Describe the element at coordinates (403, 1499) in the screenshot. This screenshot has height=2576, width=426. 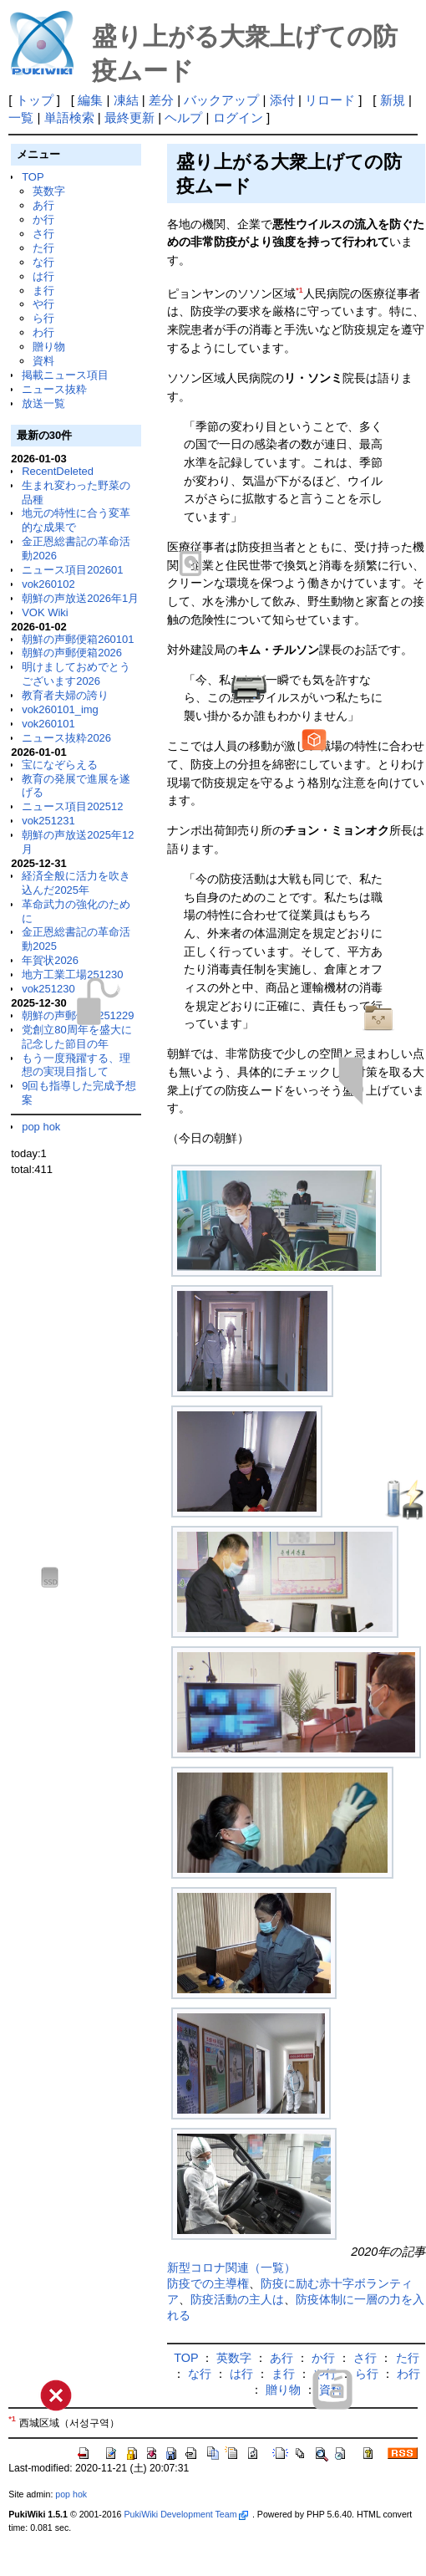
I see `indicates battery is charging with good charge level` at that location.